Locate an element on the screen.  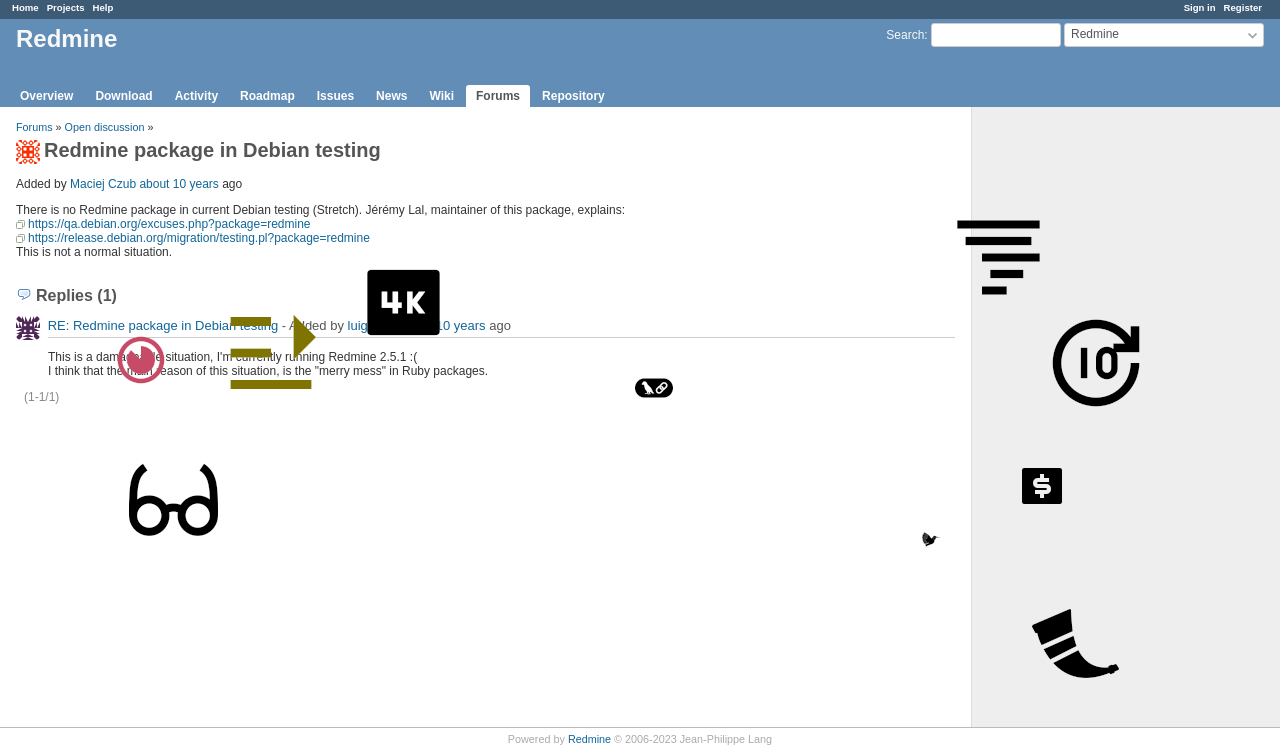
access financial or payment settings is located at coordinates (1042, 486).